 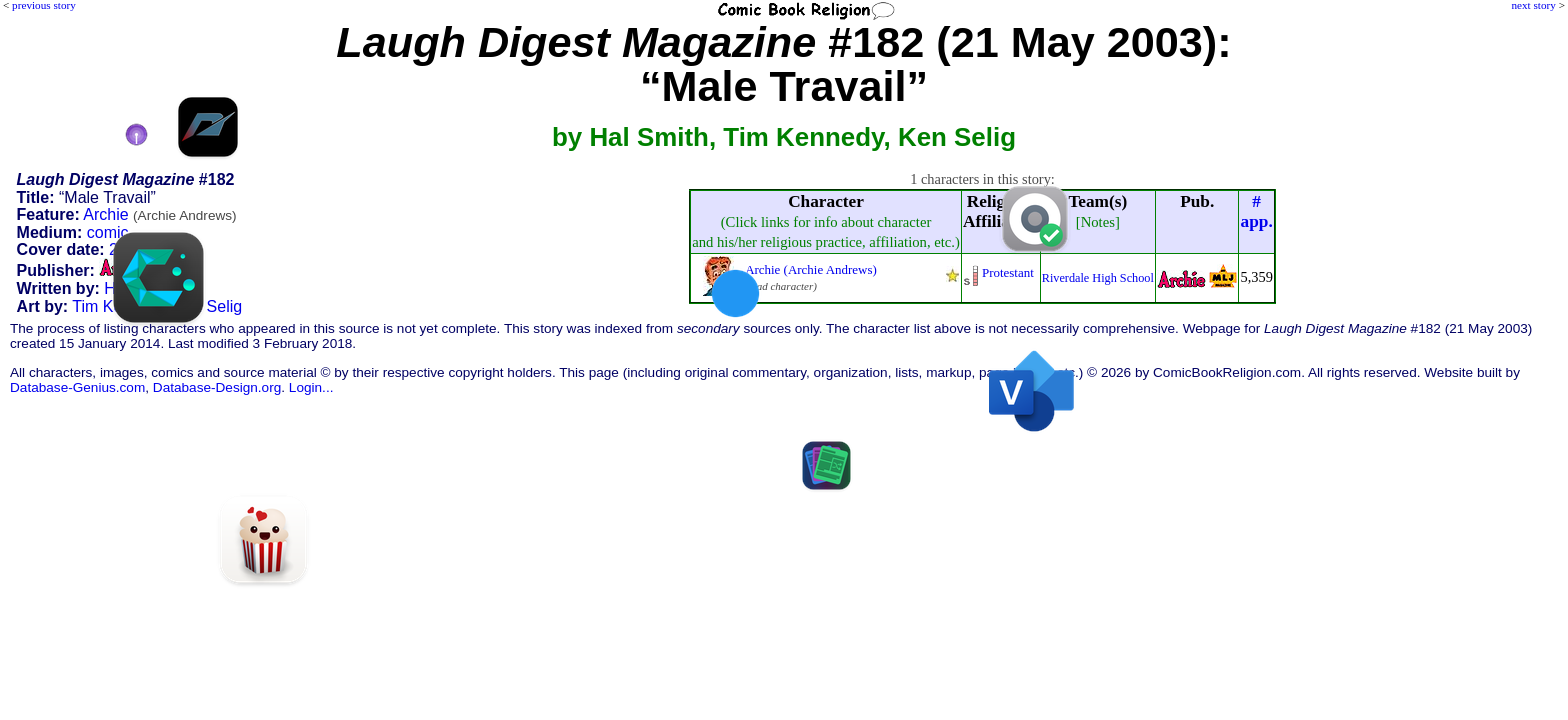 What do you see at coordinates (208, 127) in the screenshot?
I see `launch need for speed rivals game` at bounding box center [208, 127].